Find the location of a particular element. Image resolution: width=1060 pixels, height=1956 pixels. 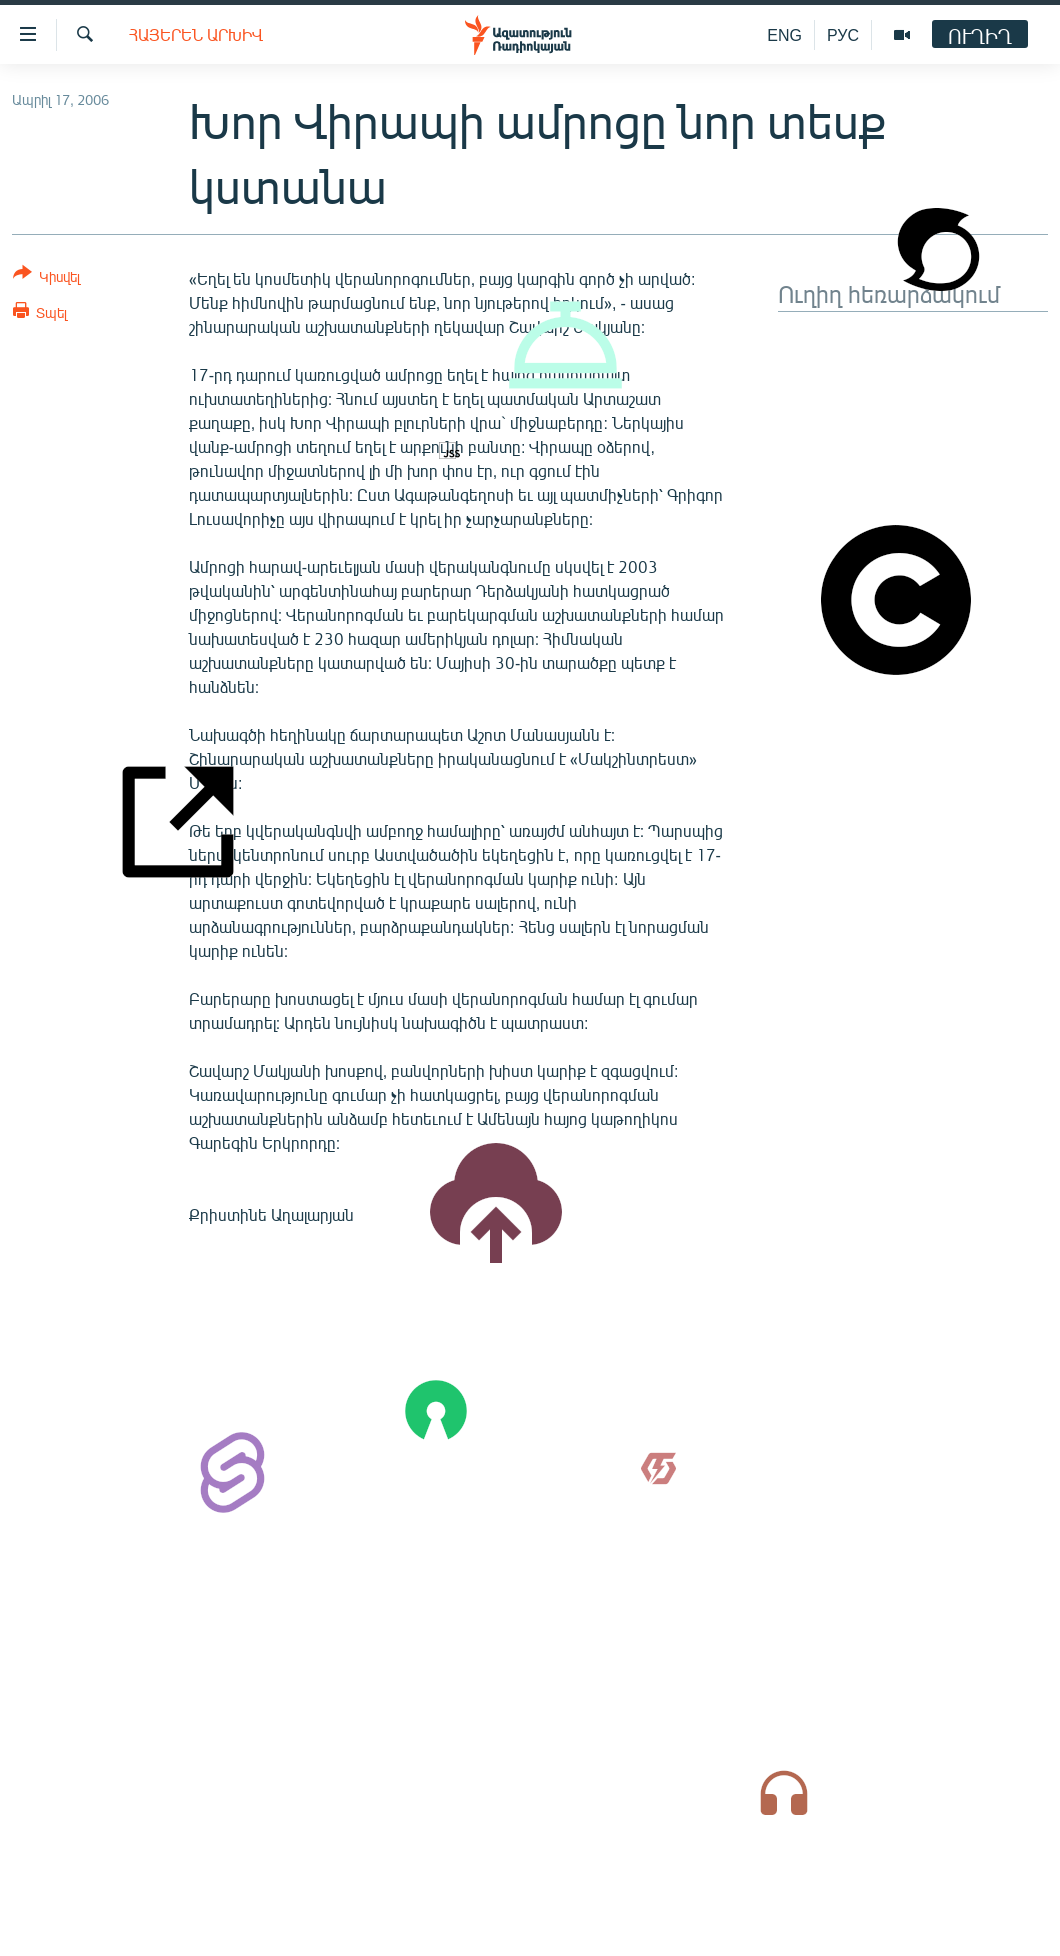

open the Coursera app is located at coordinates (896, 600).